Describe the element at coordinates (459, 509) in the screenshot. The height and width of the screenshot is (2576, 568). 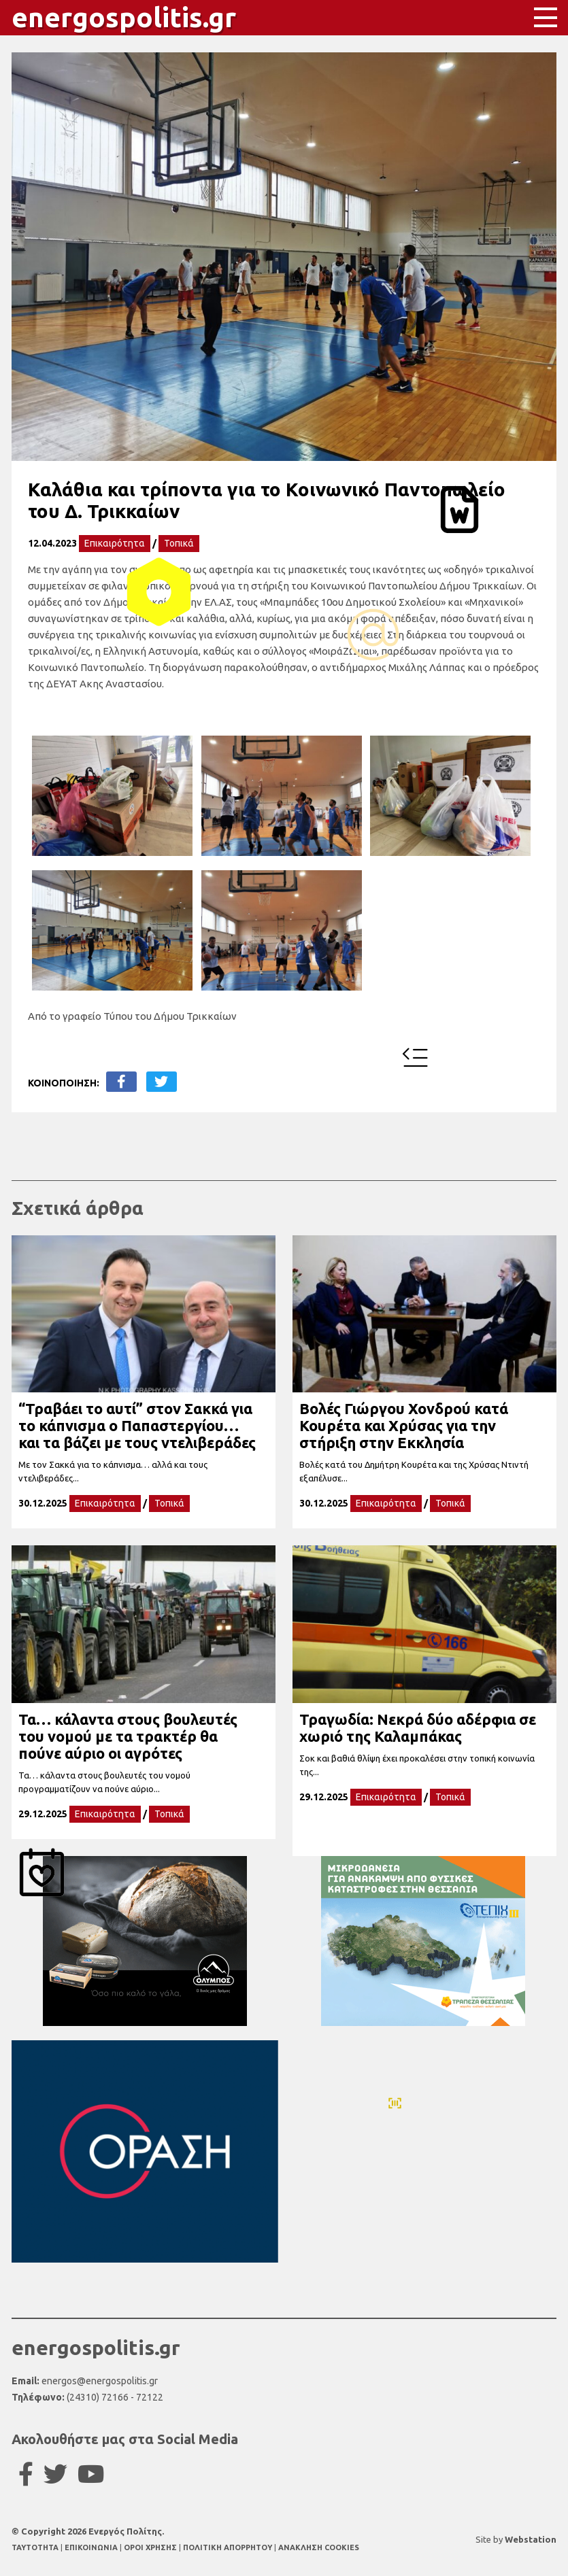
I see `open a Microsoft Word document` at that location.